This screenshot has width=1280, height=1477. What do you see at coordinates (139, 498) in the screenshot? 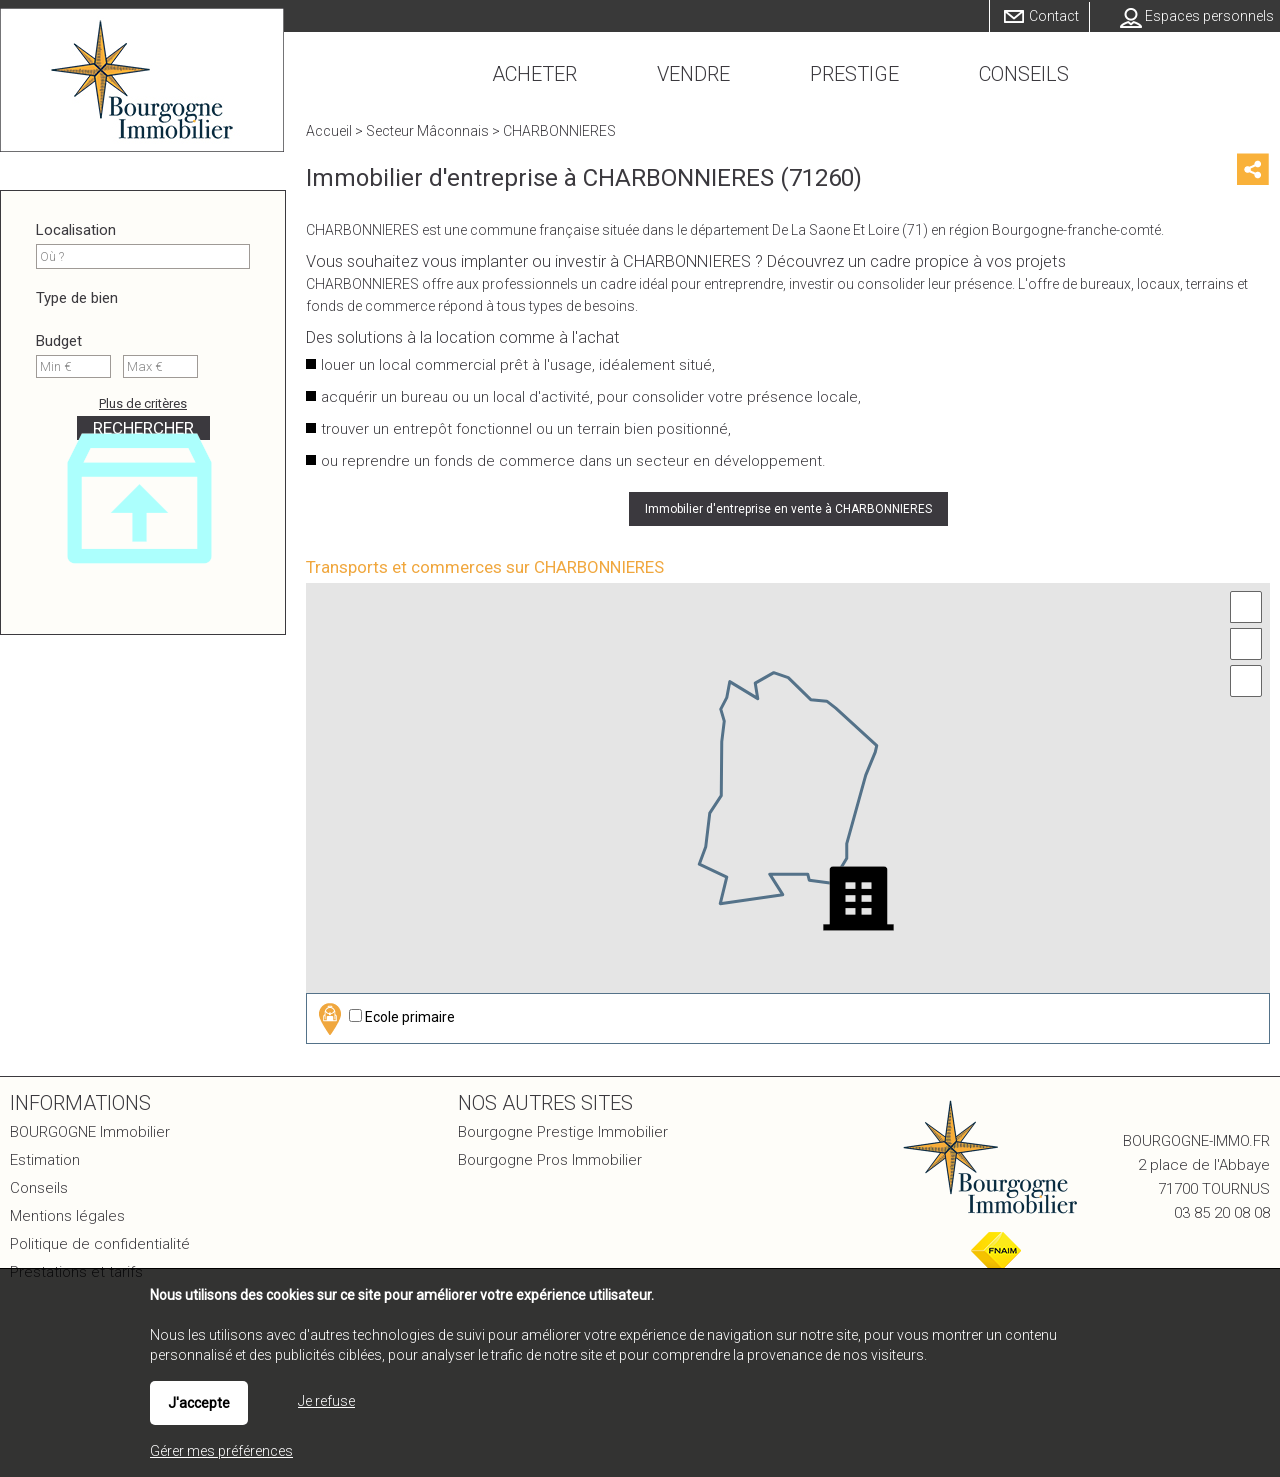
I see `unarchive a message or item from inbox` at bounding box center [139, 498].